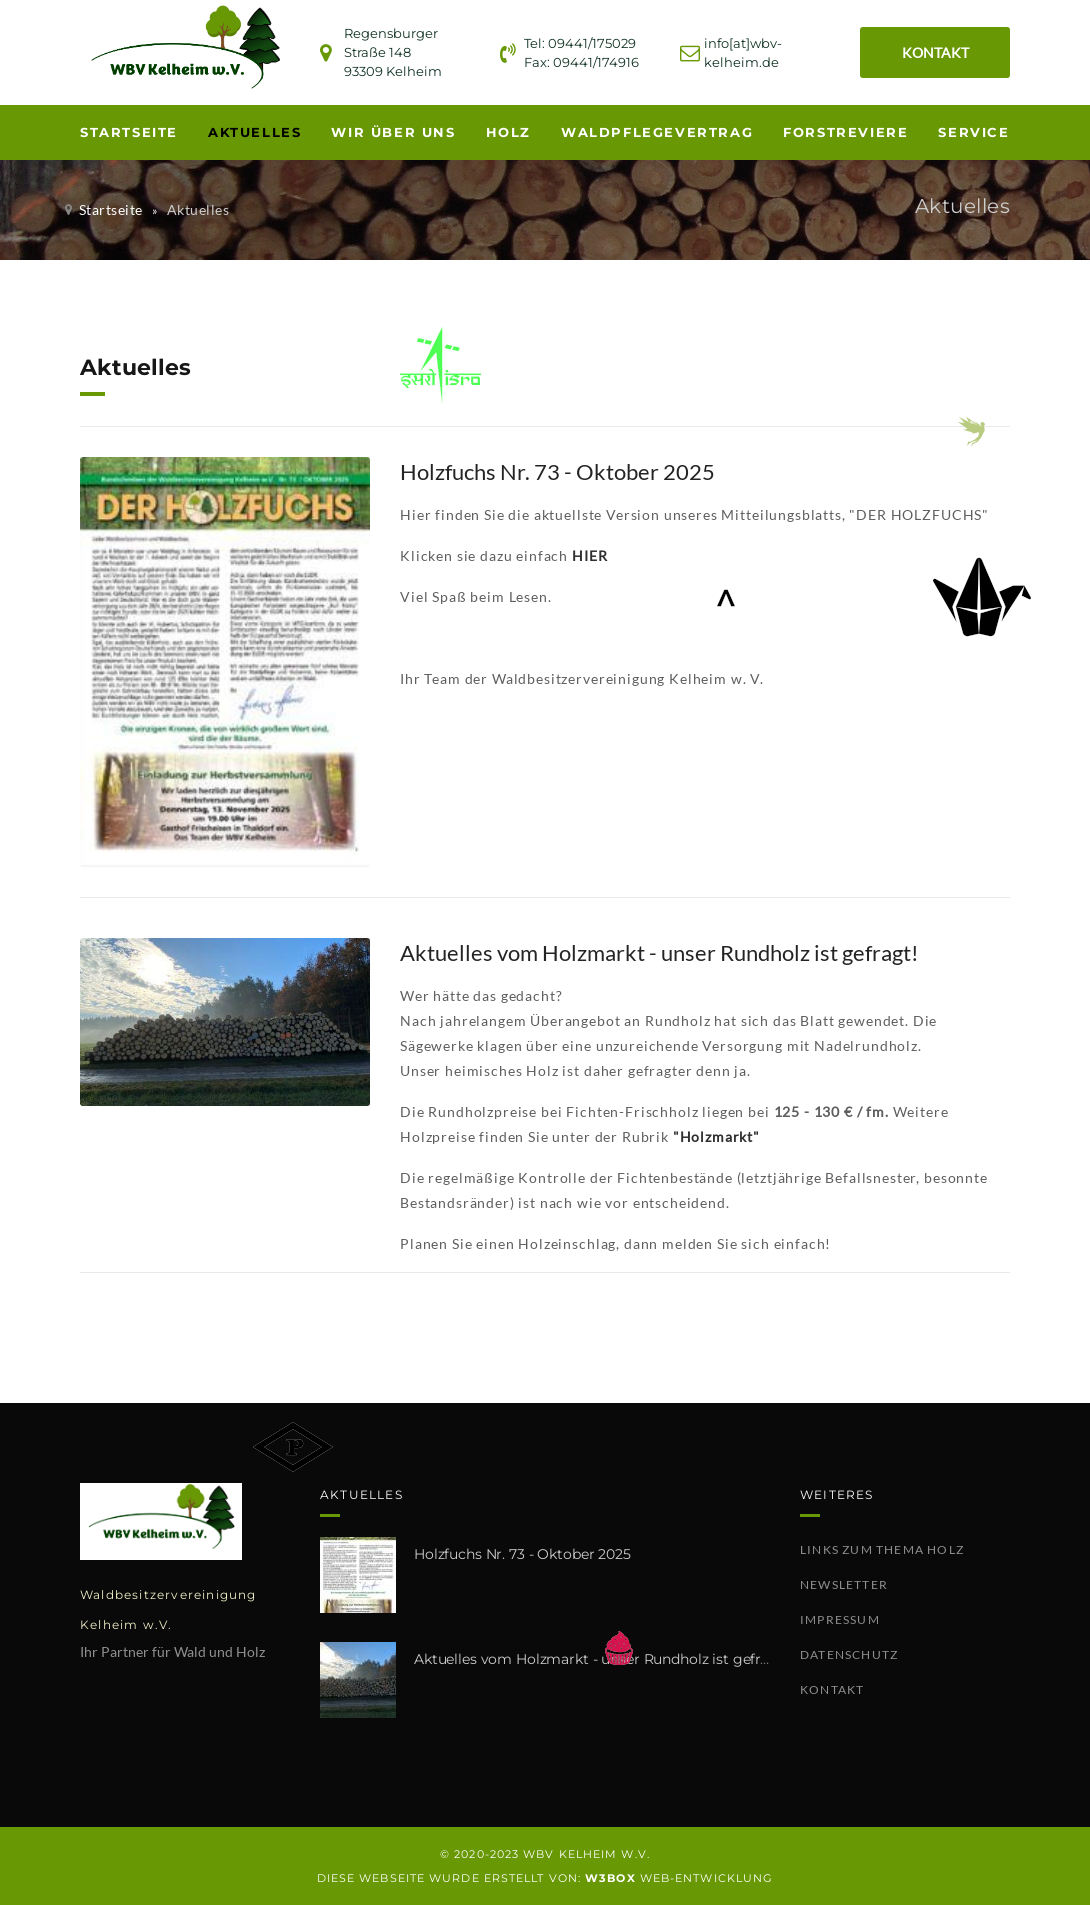 This screenshot has height=1905, width=1090. What do you see at coordinates (971, 431) in the screenshot?
I see `studiovinari brand logo` at bounding box center [971, 431].